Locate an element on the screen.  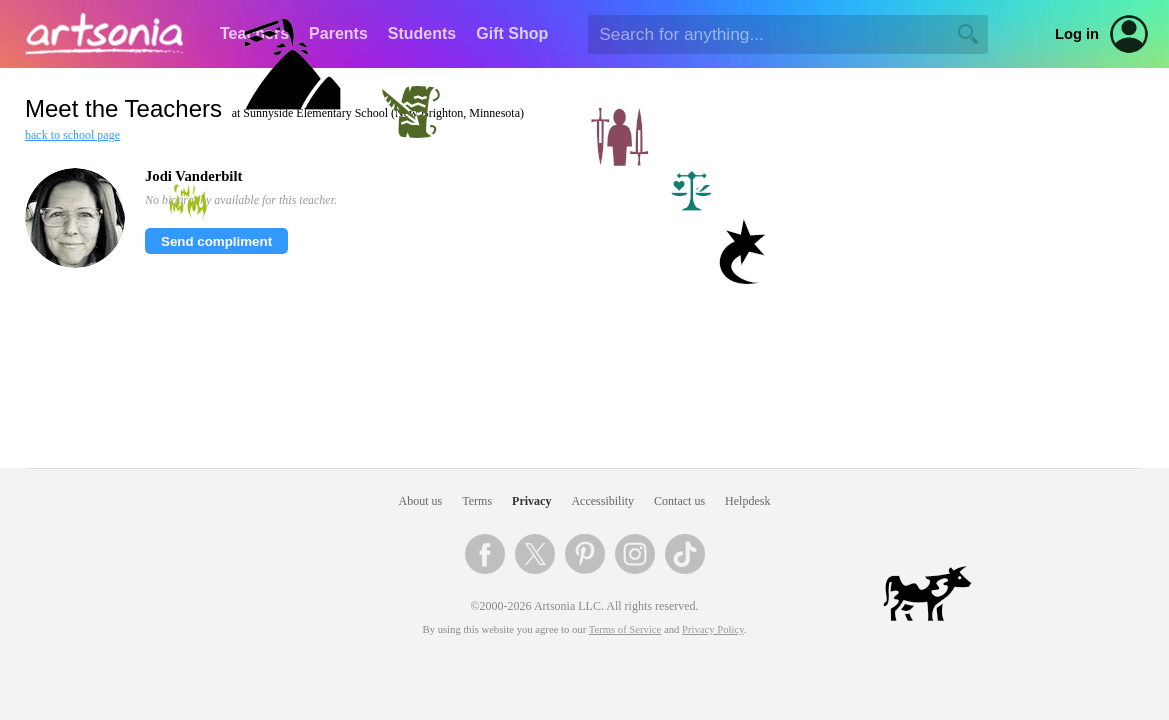
balance between love and nature is located at coordinates (691, 190).